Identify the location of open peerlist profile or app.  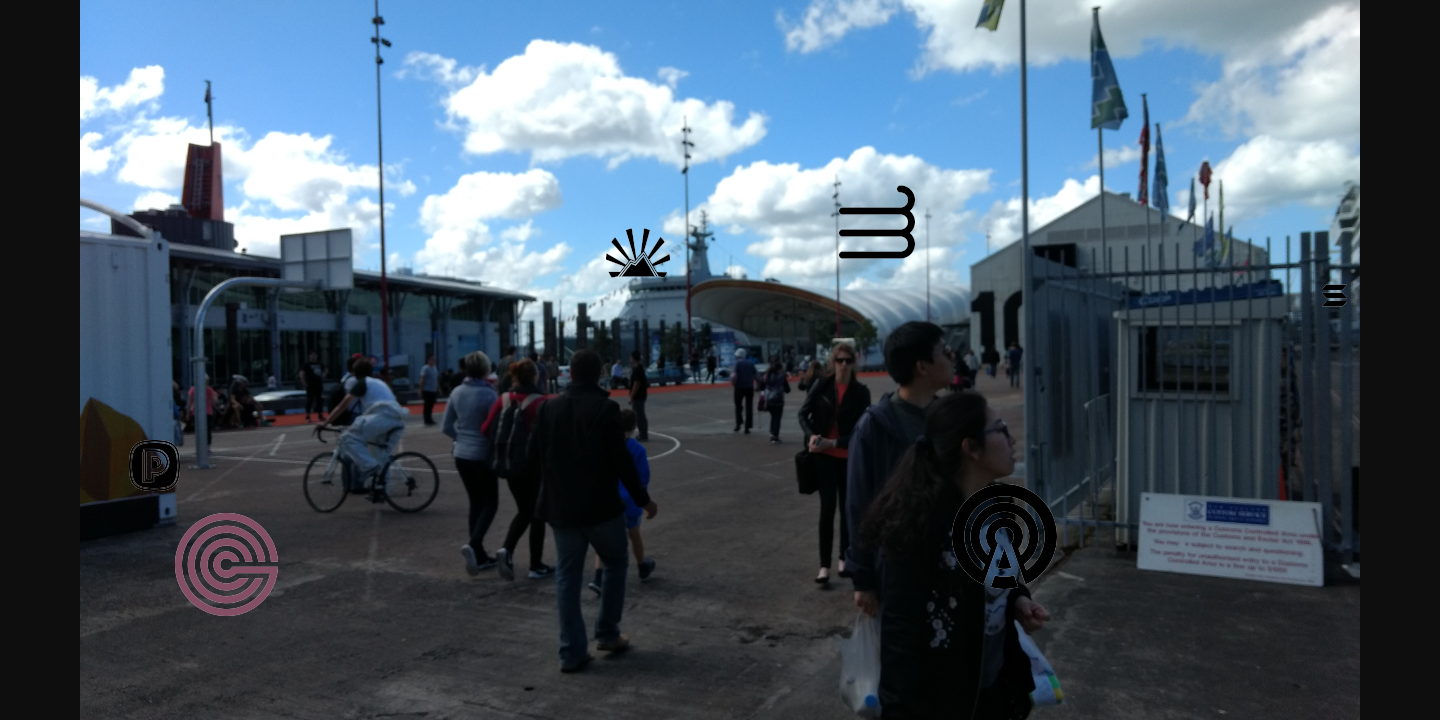
(154, 465).